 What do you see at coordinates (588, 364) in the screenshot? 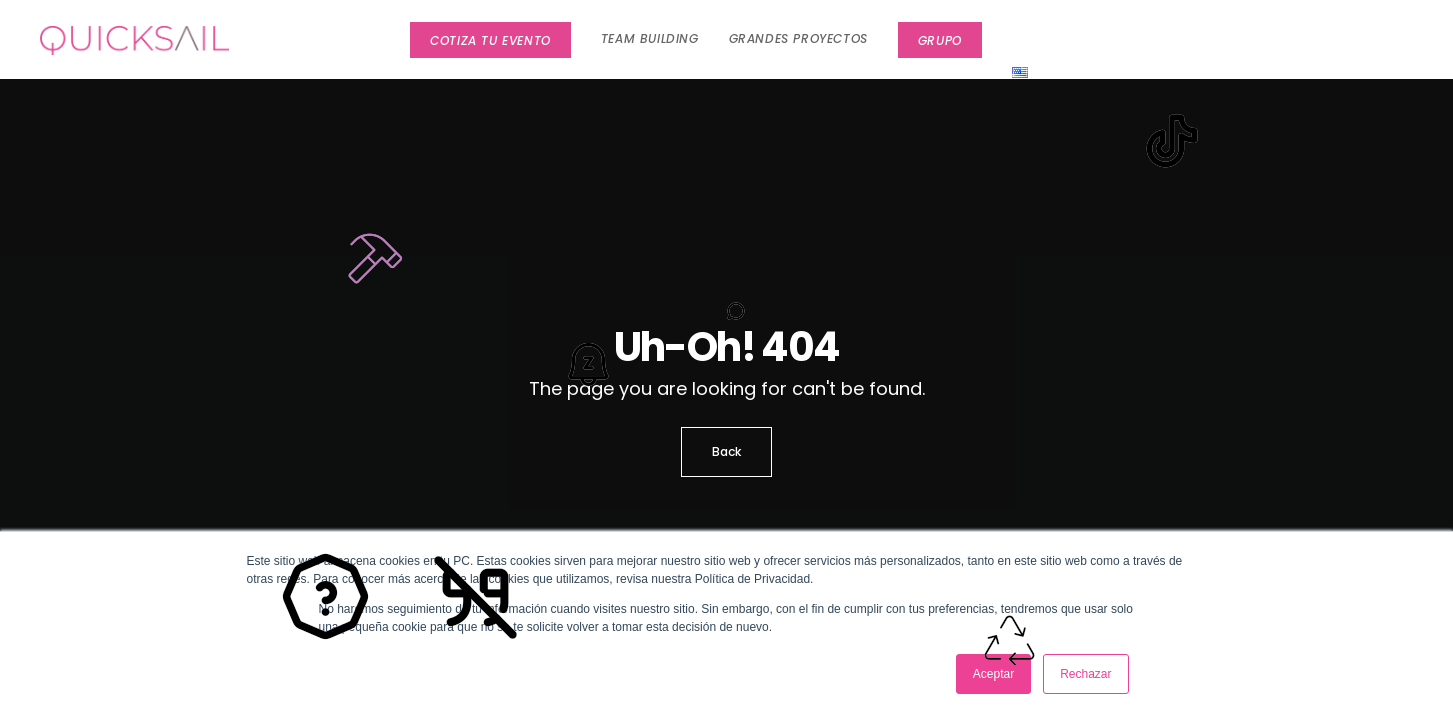
I see `mute notifications or enable sleep mode` at bounding box center [588, 364].